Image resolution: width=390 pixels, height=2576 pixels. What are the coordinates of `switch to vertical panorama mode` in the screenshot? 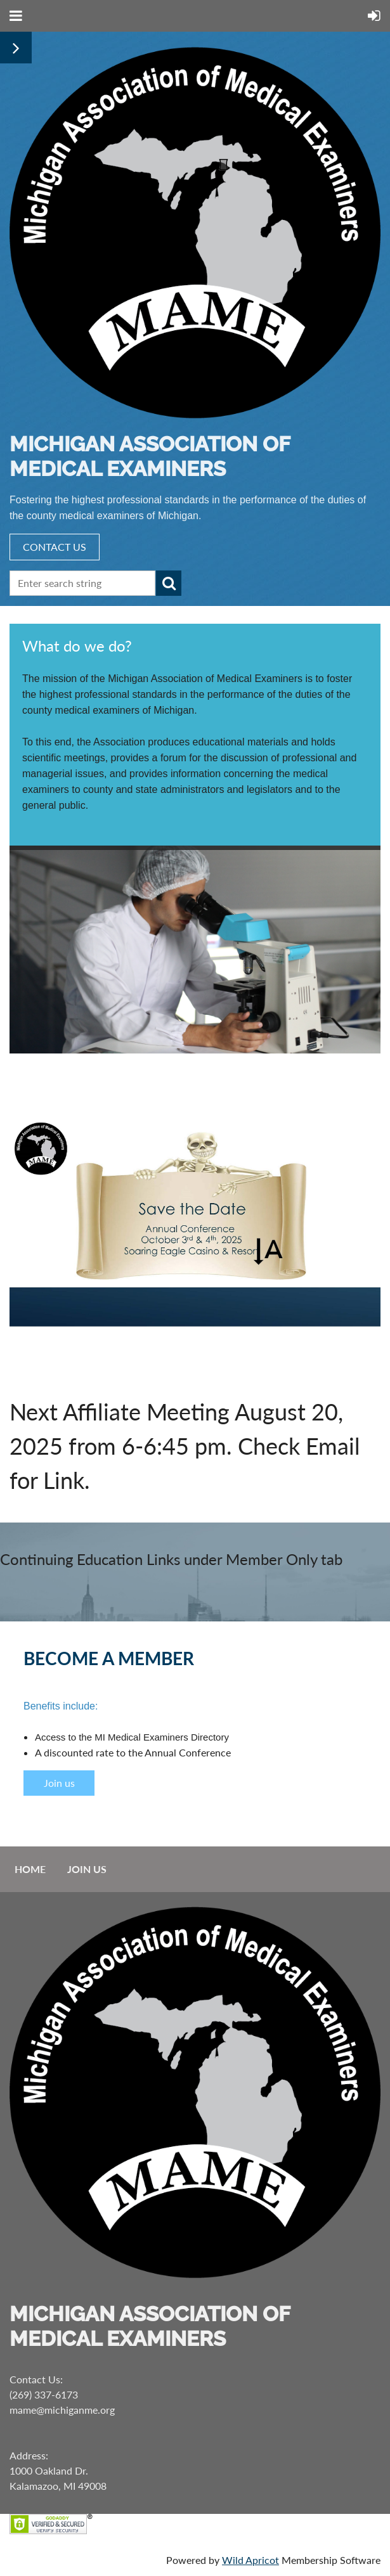 It's located at (223, 164).